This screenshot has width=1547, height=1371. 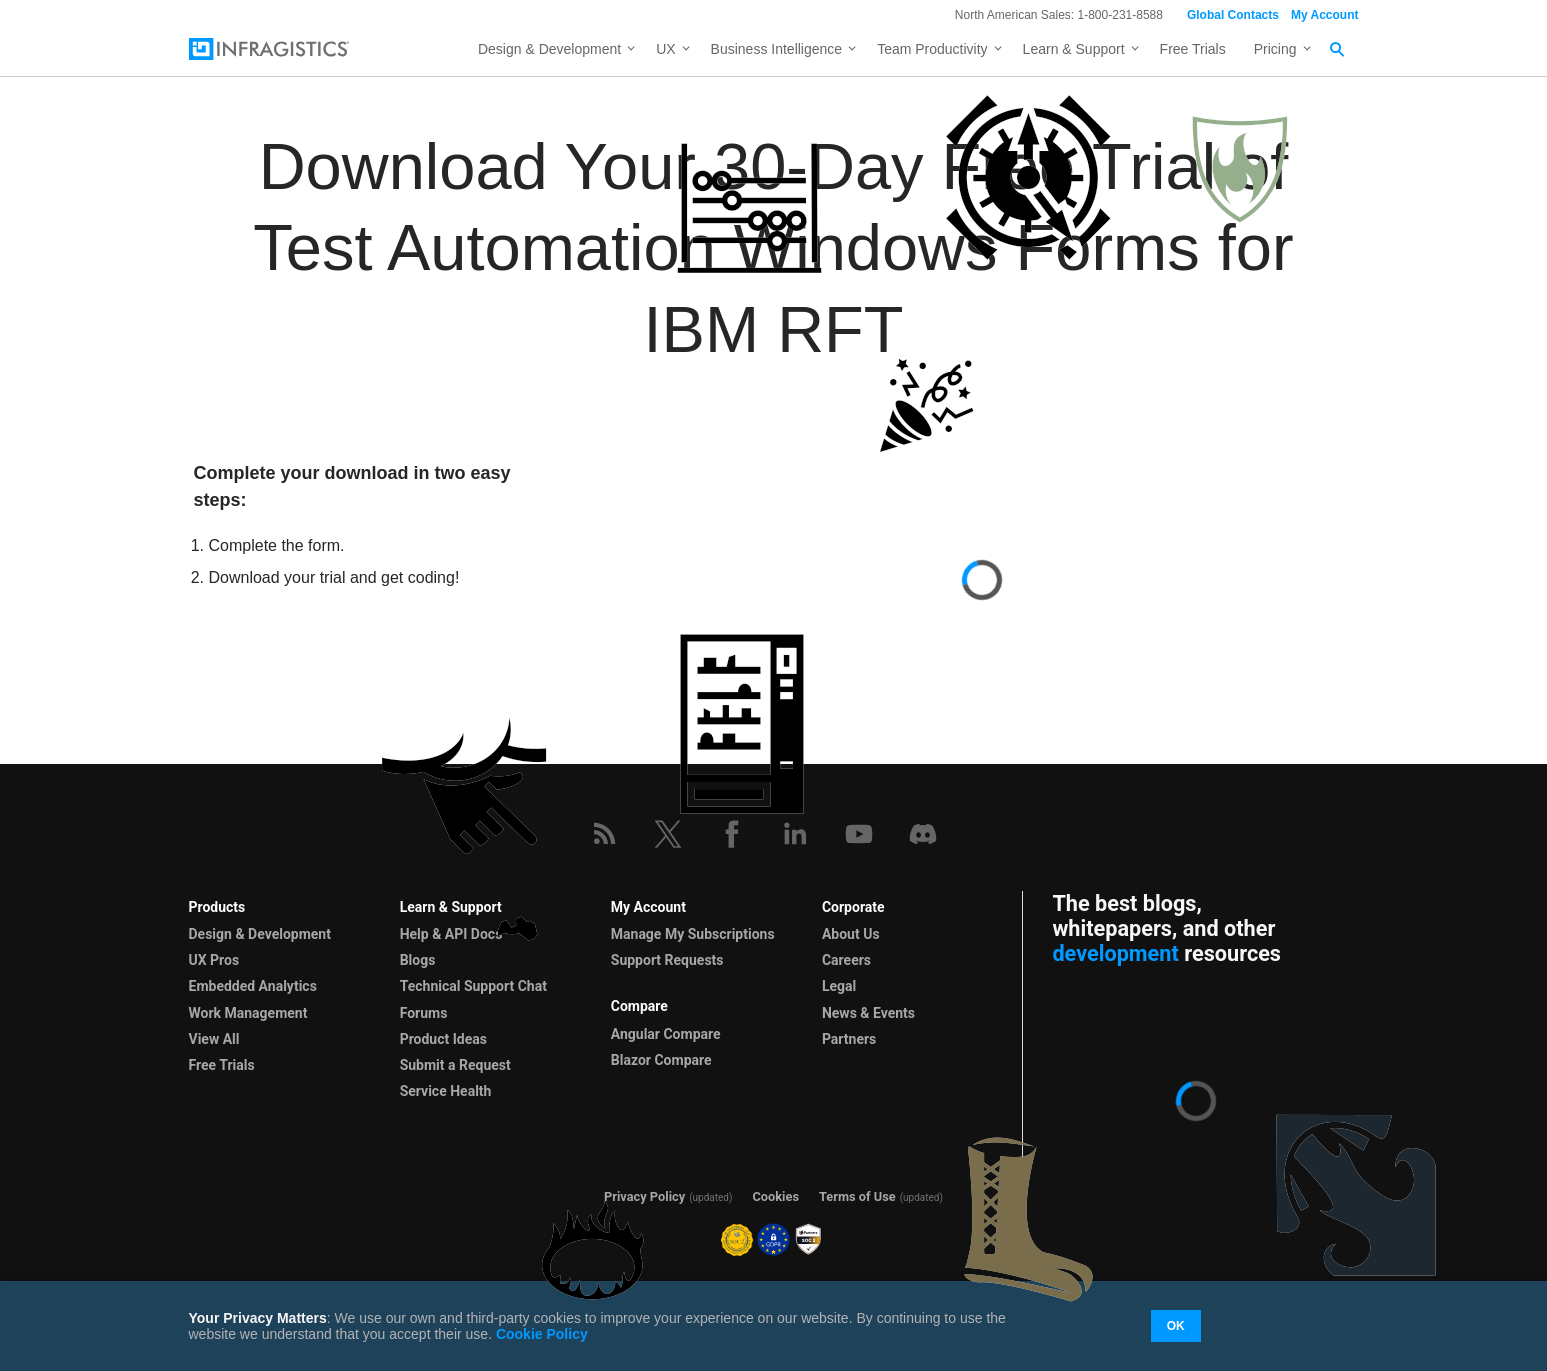 What do you see at coordinates (1028, 1219) in the screenshot?
I see `select footwear or boot equipment` at bounding box center [1028, 1219].